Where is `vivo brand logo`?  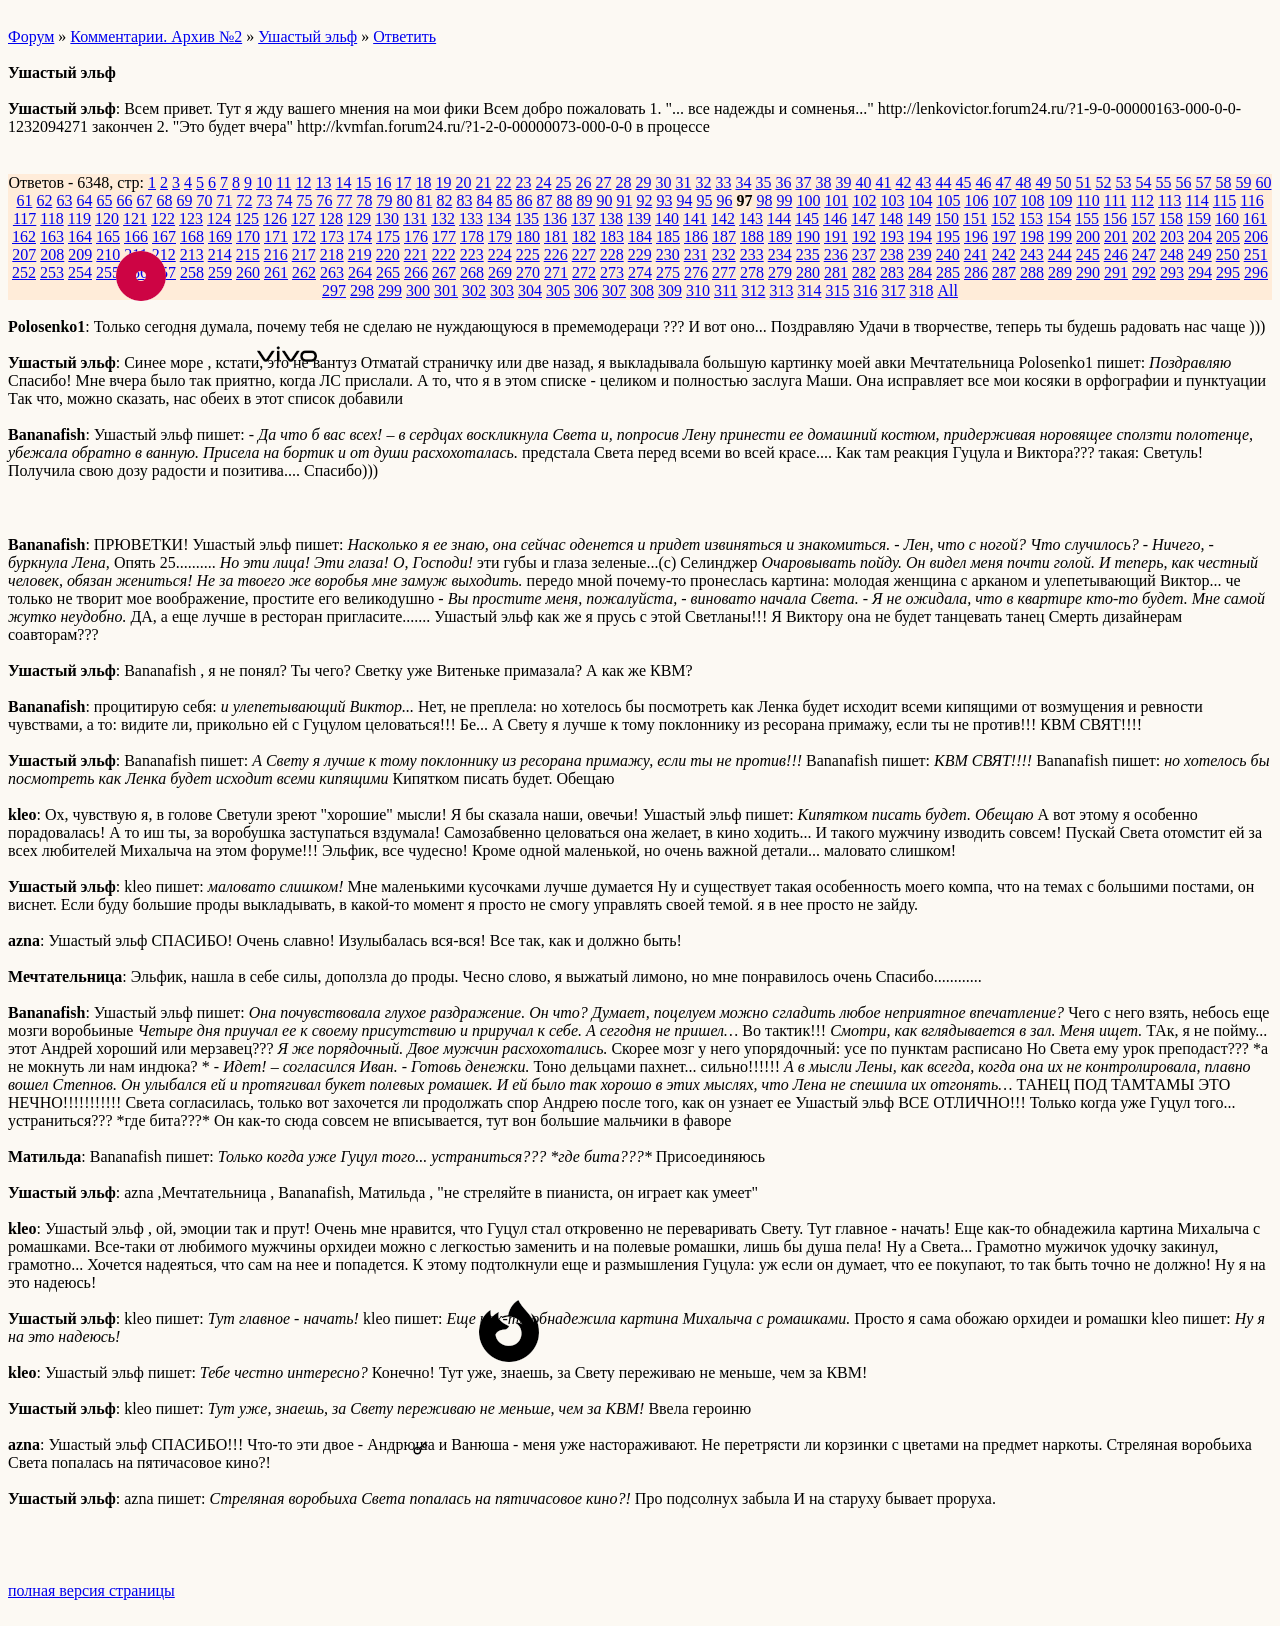 vivo brand logo is located at coordinates (287, 354).